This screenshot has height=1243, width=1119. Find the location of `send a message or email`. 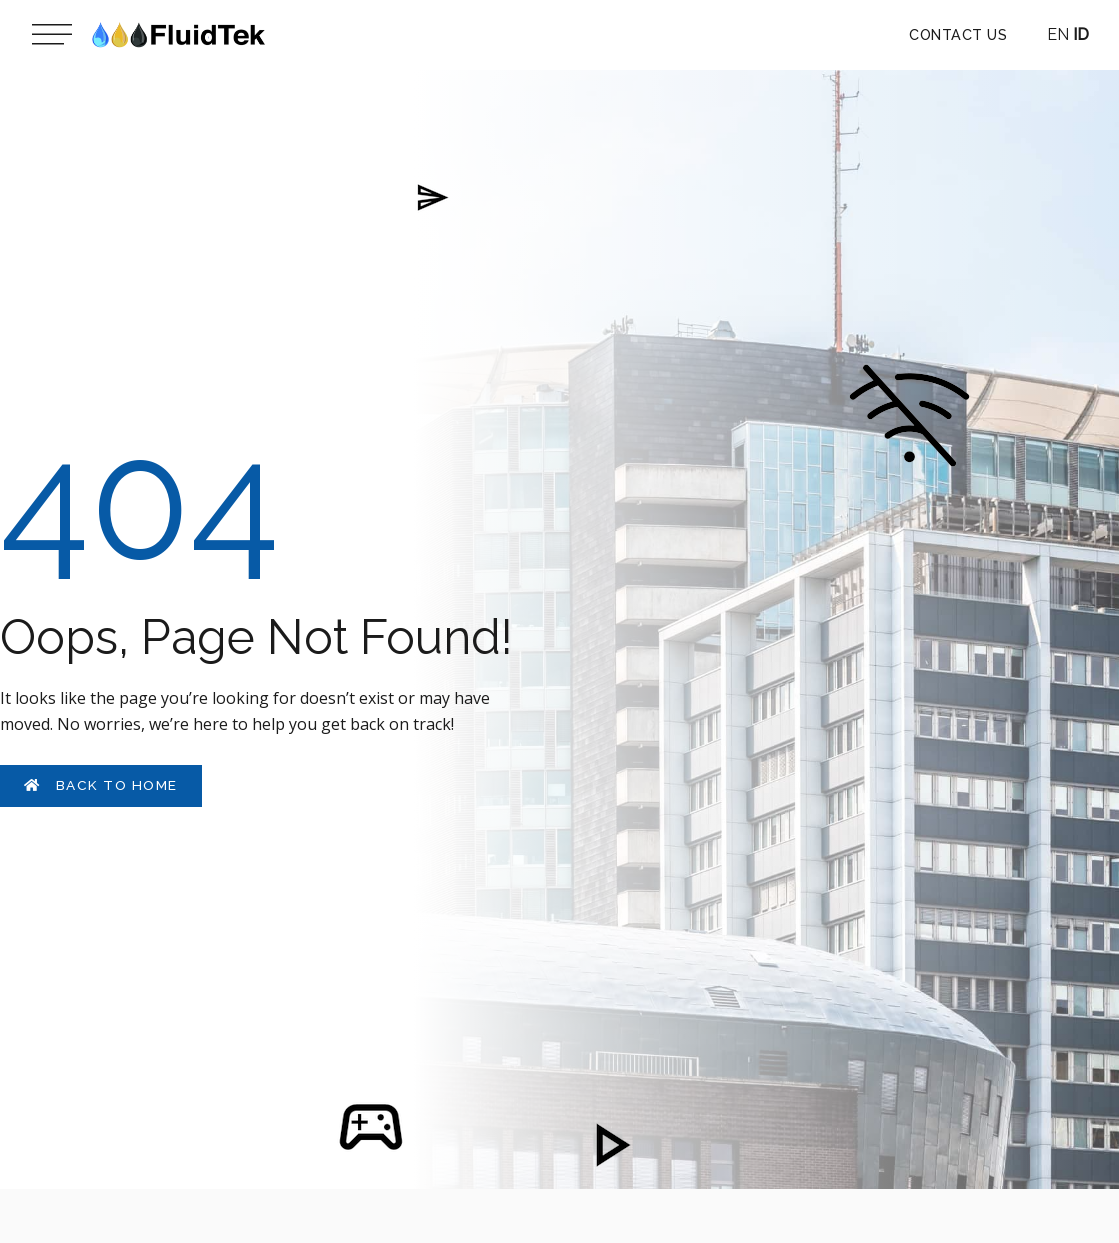

send a message or email is located at coordinates (432, 197).